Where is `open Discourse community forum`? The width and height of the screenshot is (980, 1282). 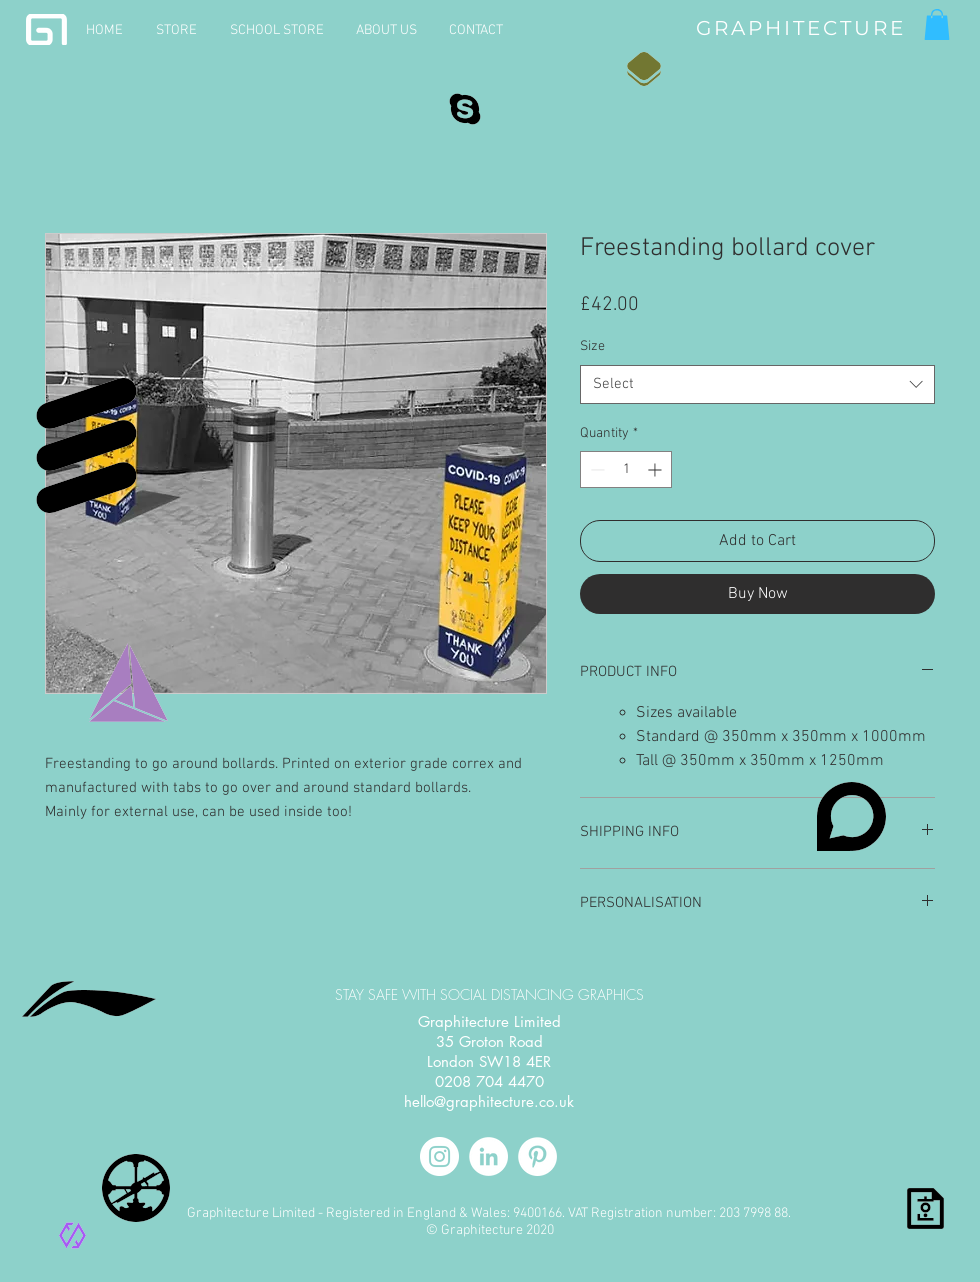 open Discourse community forum is located at coordinates (851, 816).